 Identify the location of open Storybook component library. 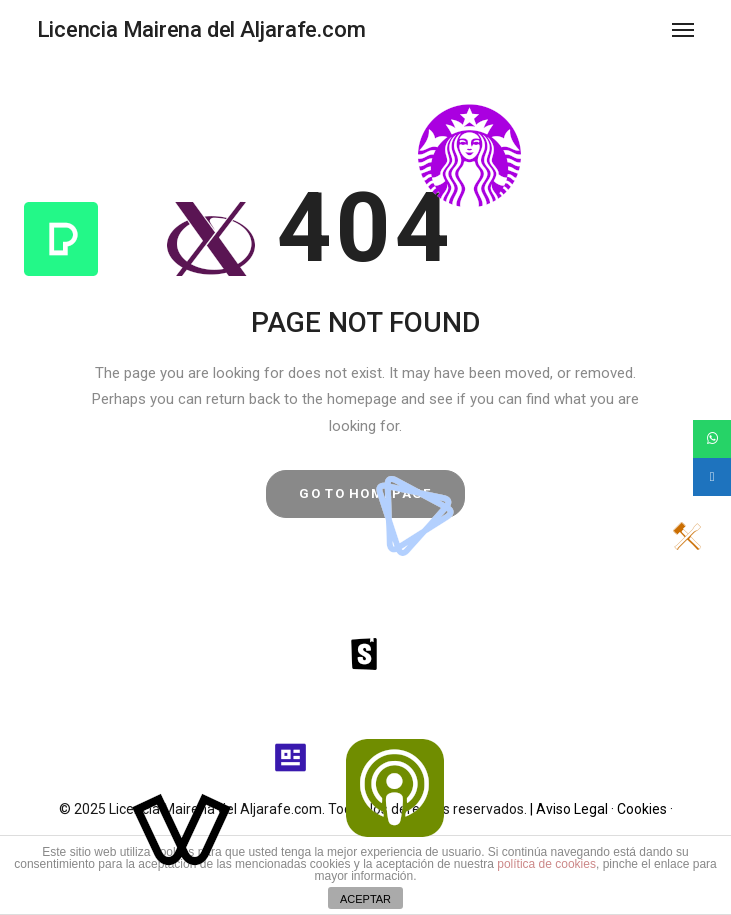
(364, 654).